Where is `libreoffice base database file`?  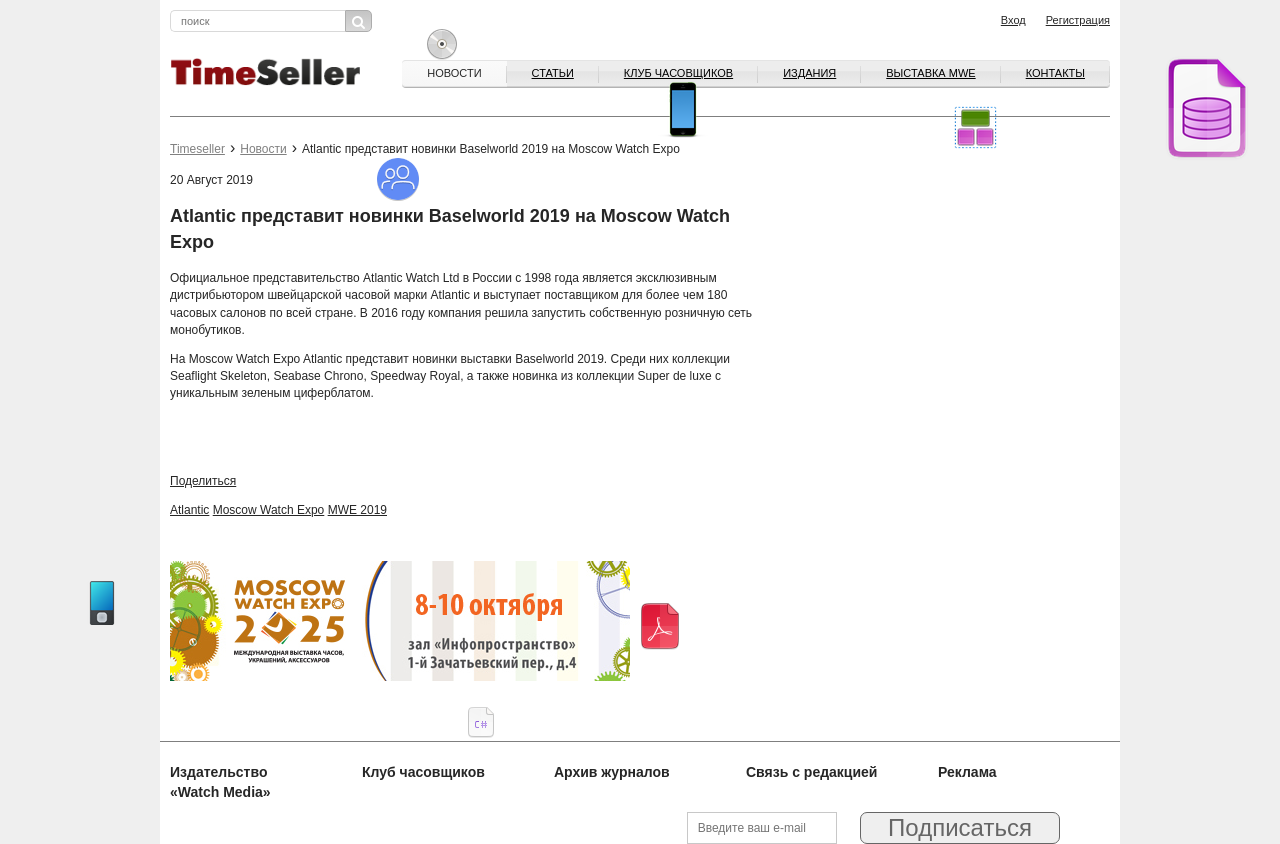
libreoffice base database file is located at coordinates (1207, 108).